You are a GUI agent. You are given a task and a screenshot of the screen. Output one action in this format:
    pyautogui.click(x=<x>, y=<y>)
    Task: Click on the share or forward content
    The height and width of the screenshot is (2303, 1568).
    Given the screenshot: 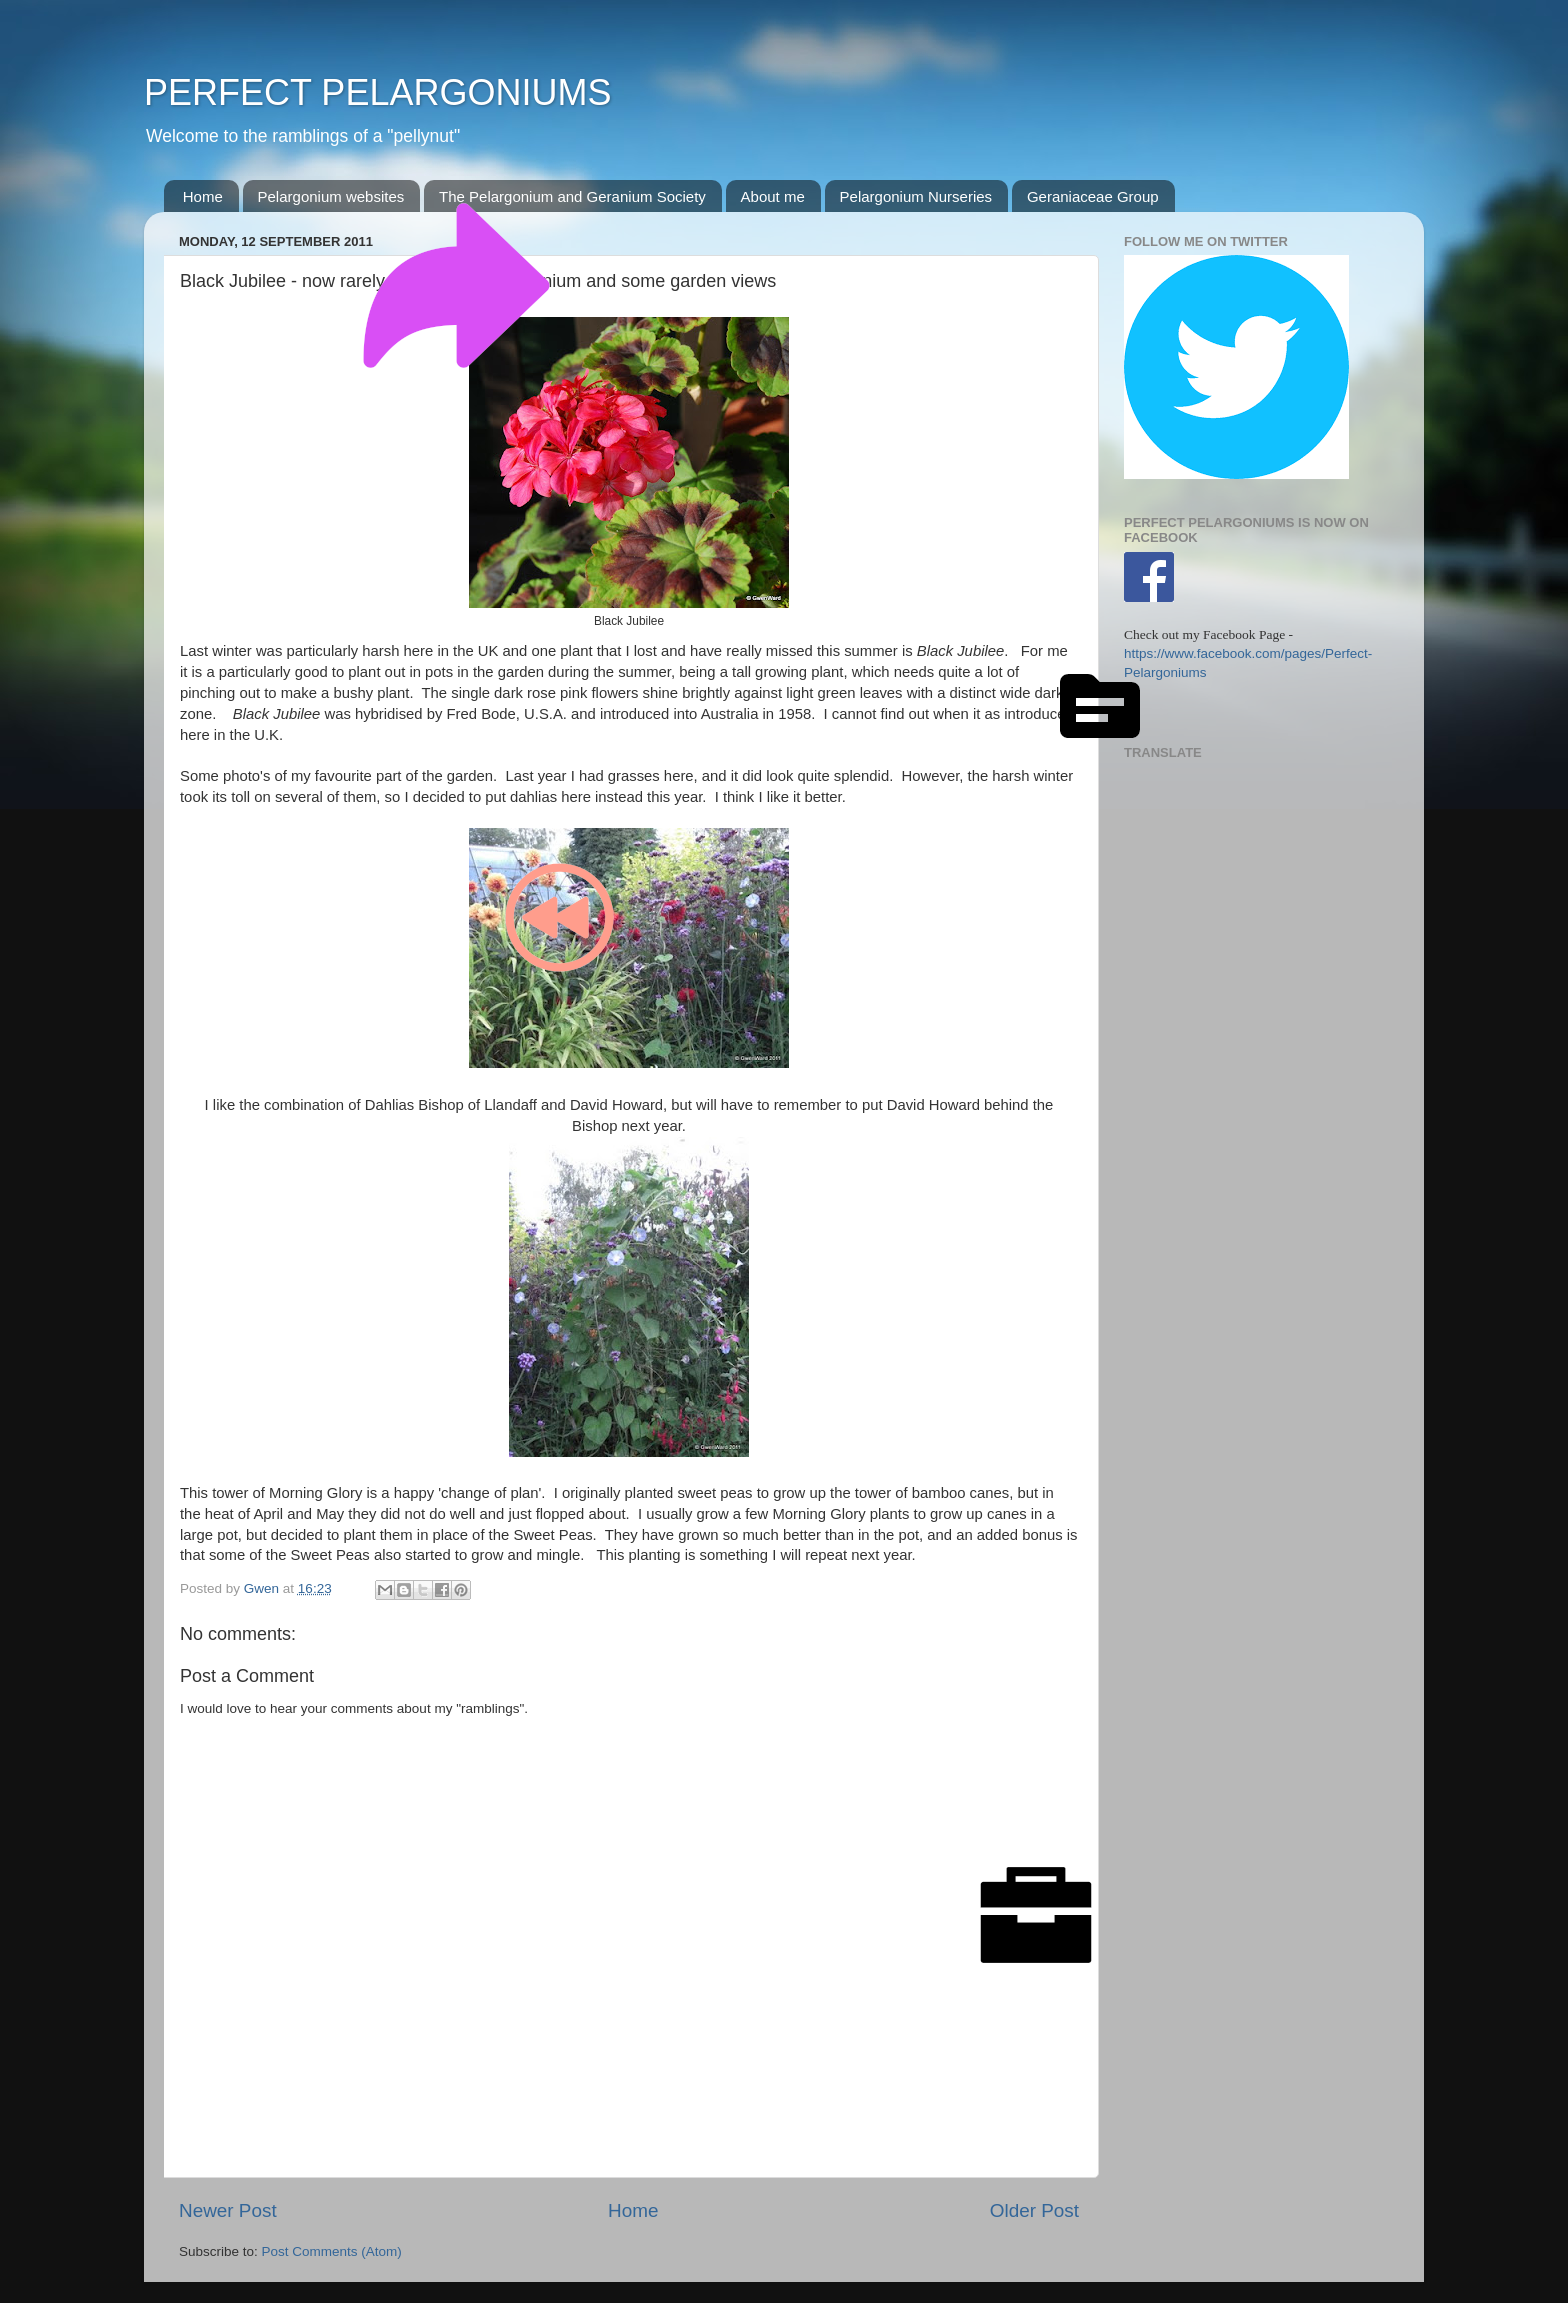 What is the action you would take?
    pyautogui.click(x=456, y=285)
    